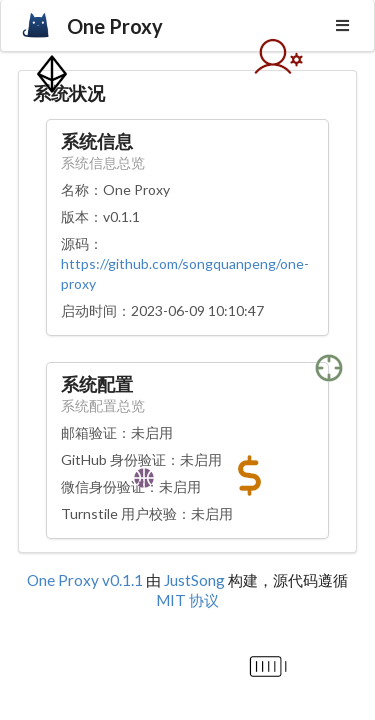 The width and height of the screenshot is (375, 720). Describe the element at coordinates (277, 58) in the screenshot. I see `access user settings` at that location.